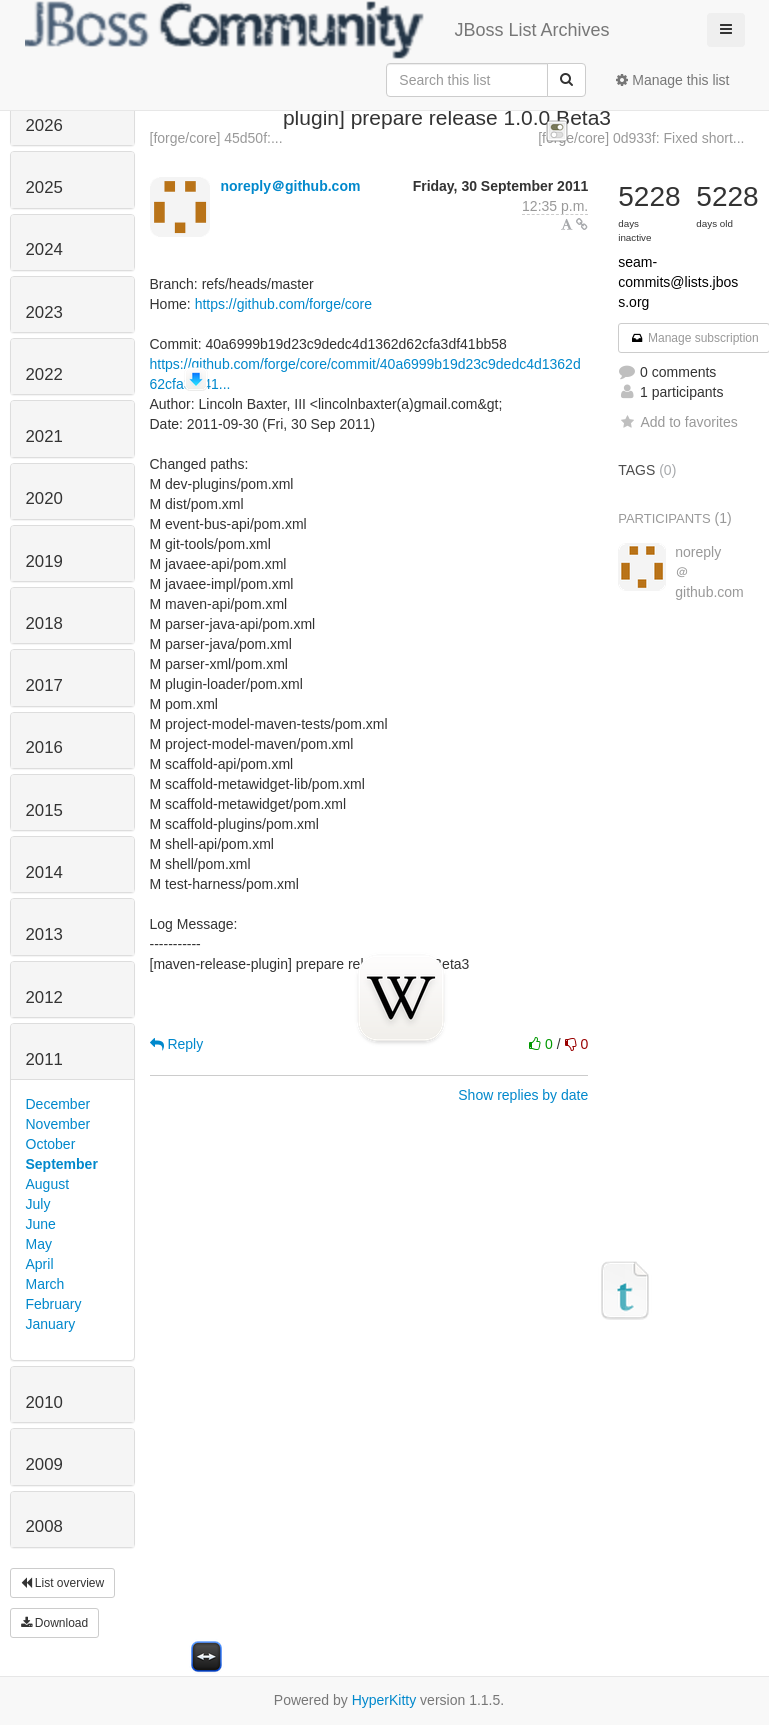  I want to click on open wike wikipedia reader app, so click(401, 998).